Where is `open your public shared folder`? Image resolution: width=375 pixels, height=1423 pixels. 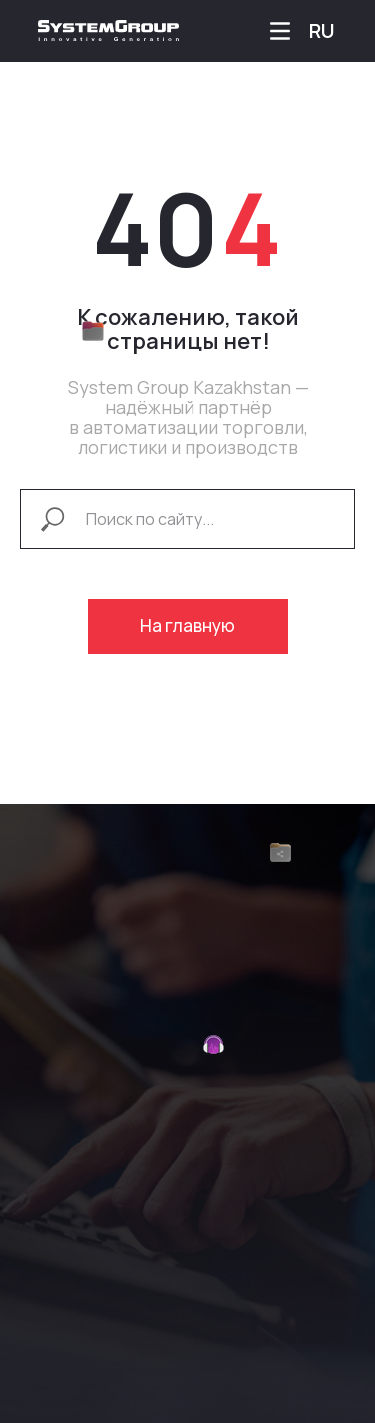
open your public shared folder is located at coordinates (280, 852).